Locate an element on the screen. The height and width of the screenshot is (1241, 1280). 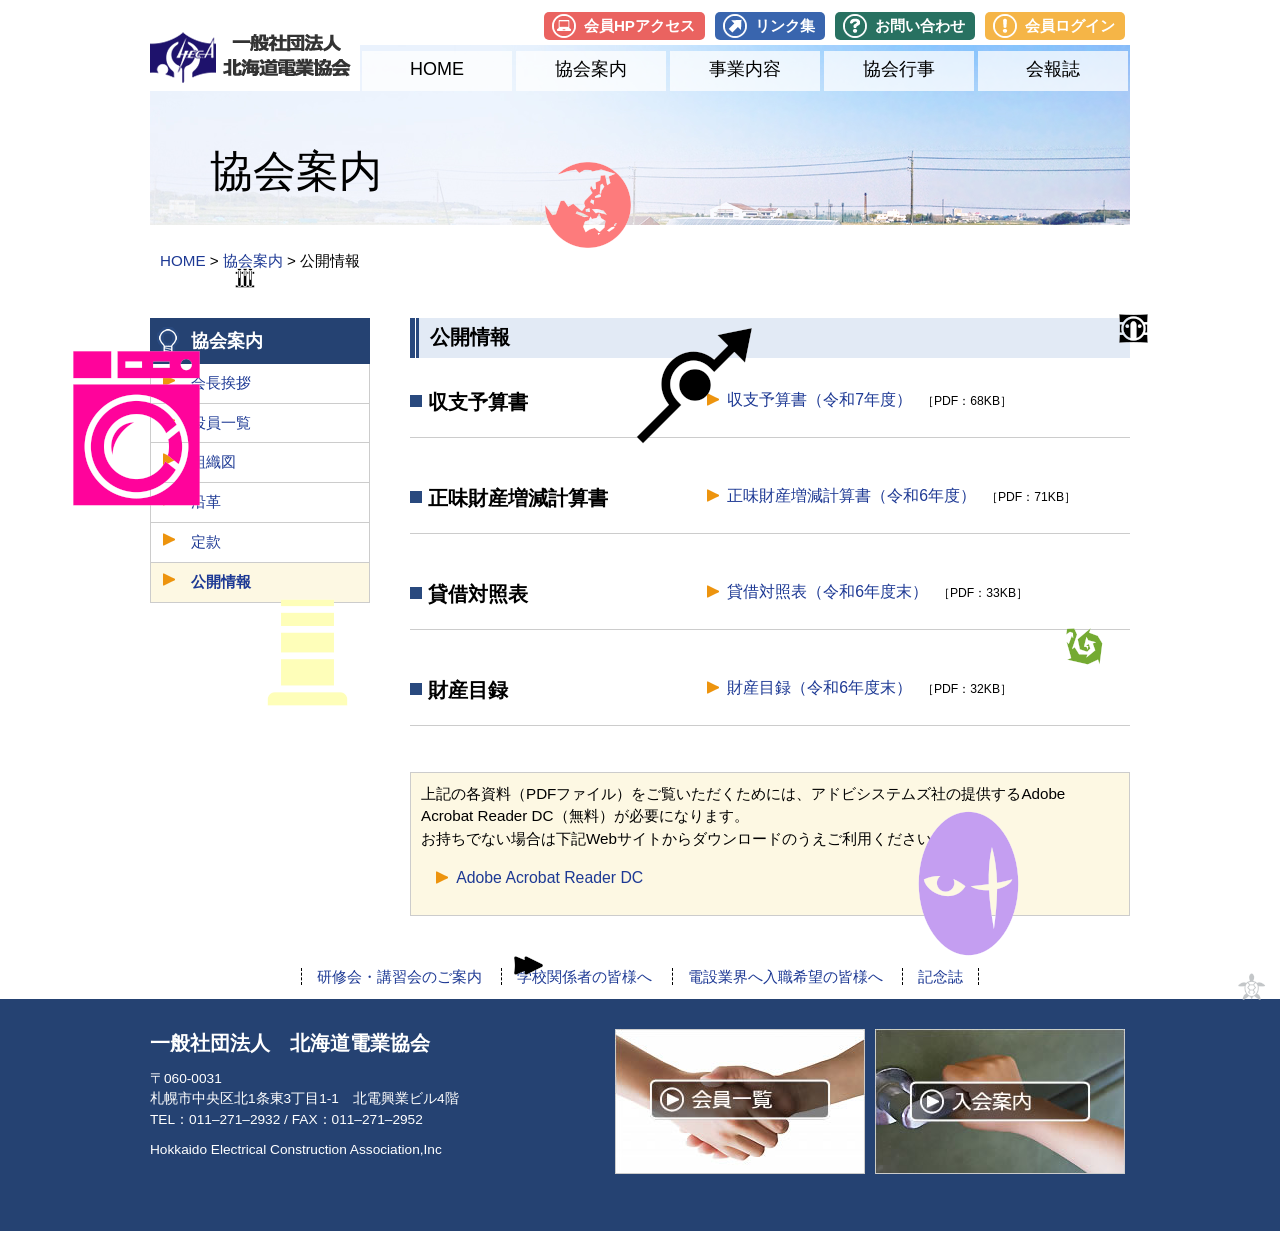
select player avatar or character is located at coordinates (1133, 328).